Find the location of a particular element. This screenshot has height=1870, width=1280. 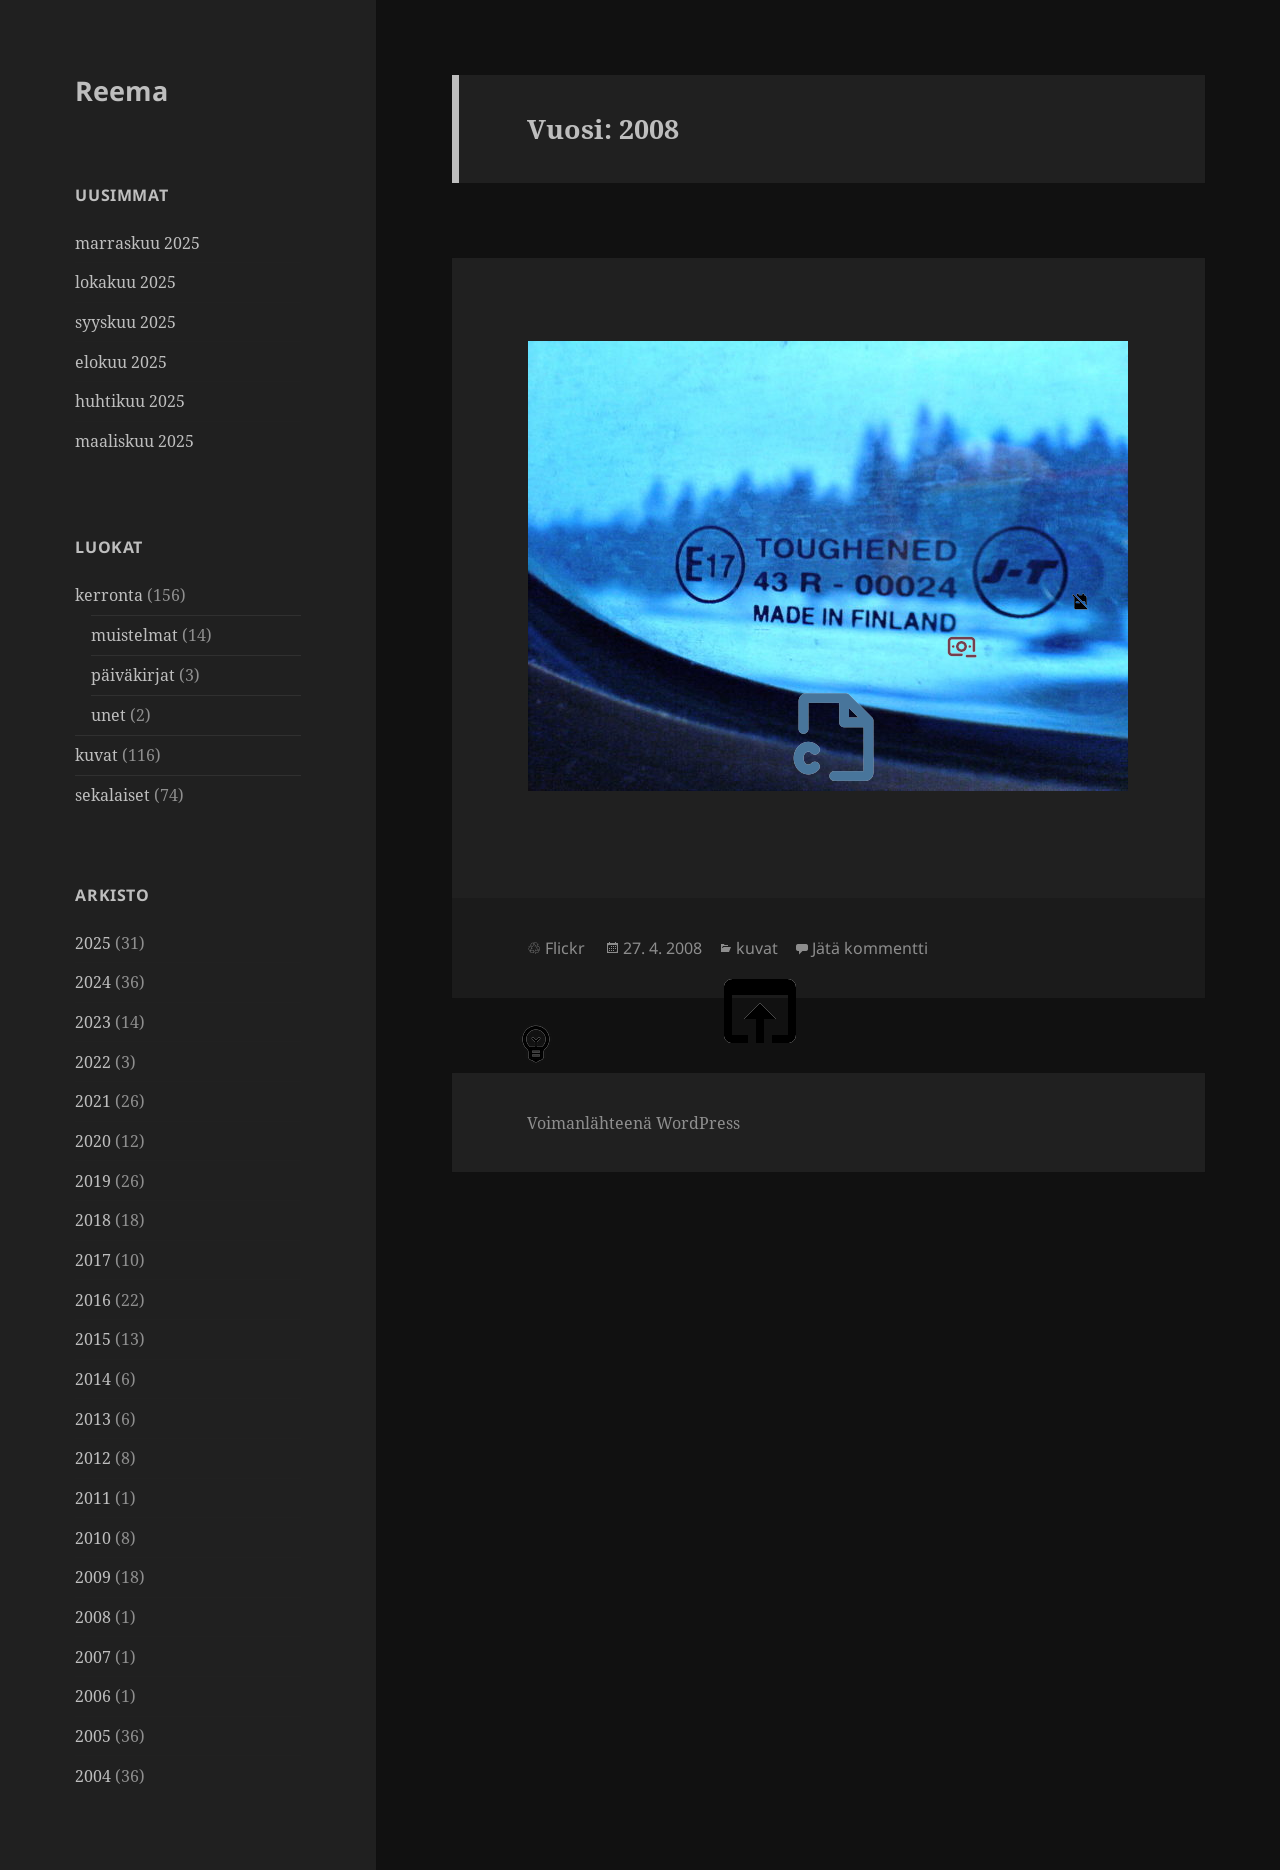

subtract funds or reduce balance is located at coordinates (961, 646).